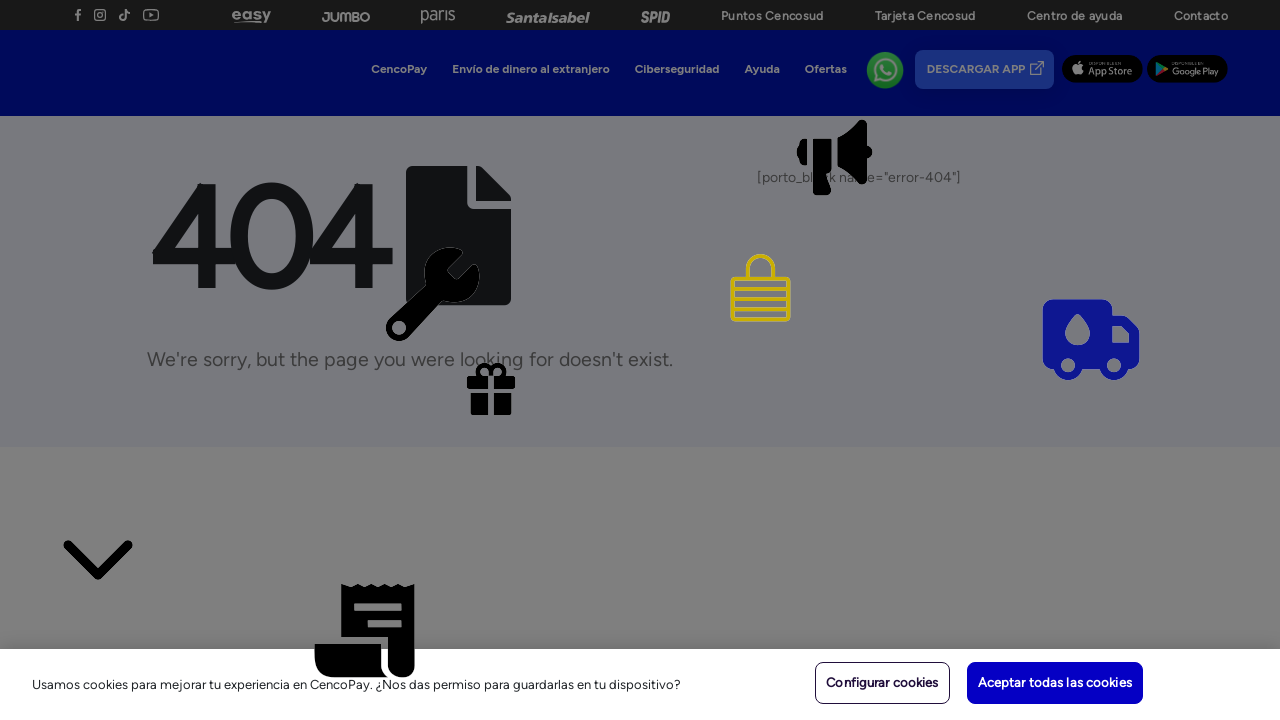 The height and width of the screenshot is (720, 1280). Describe the element at coordinates (834, 157) in the screenshot. I see `make an announcement or broadcast` at that location.